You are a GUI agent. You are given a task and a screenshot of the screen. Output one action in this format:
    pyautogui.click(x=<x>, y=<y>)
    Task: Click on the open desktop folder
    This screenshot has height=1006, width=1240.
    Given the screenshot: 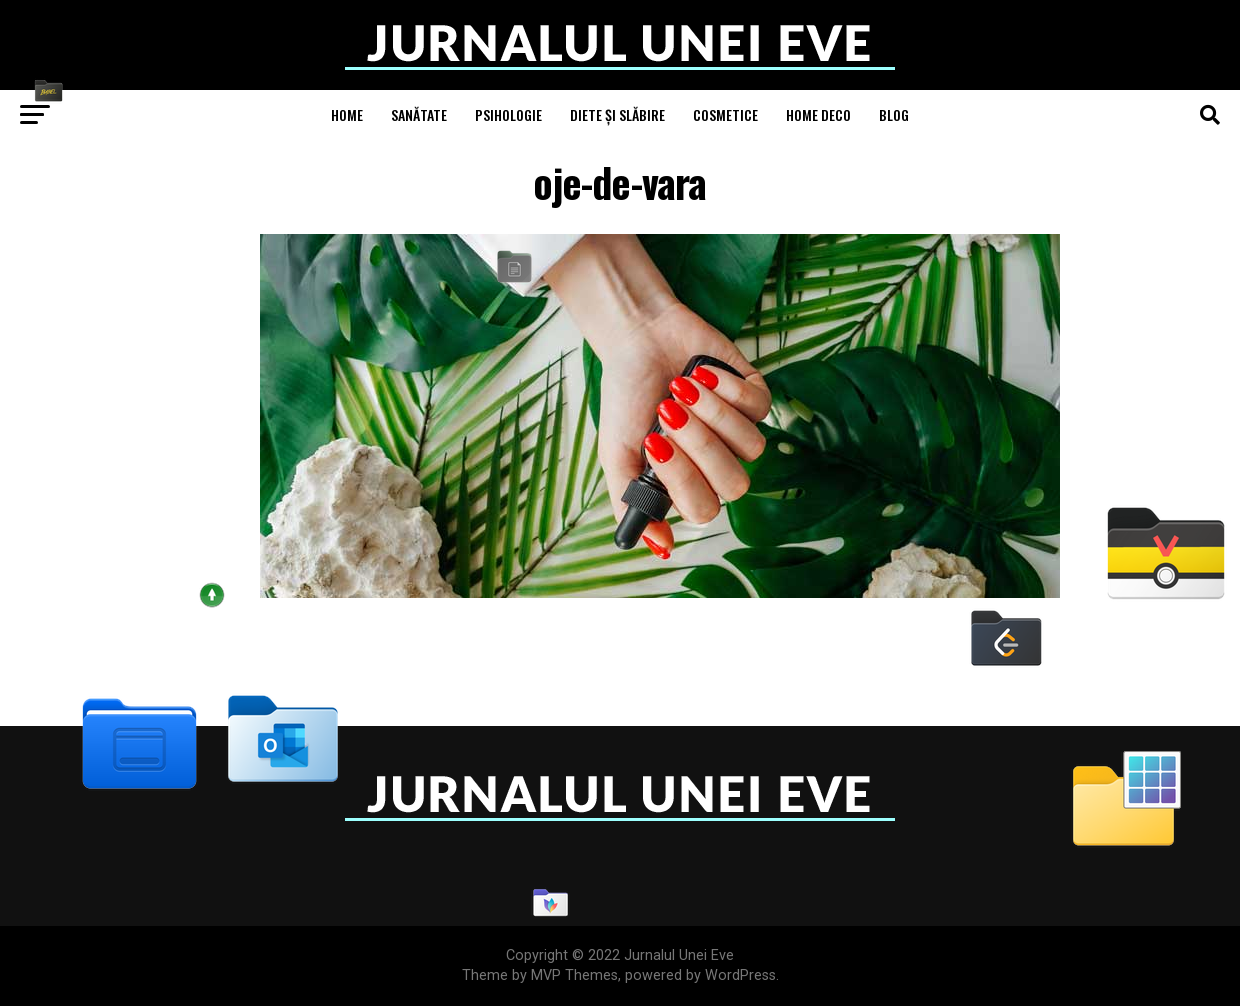 What is the action you would take?
    pyautogui.click(x=139, y=743)
    